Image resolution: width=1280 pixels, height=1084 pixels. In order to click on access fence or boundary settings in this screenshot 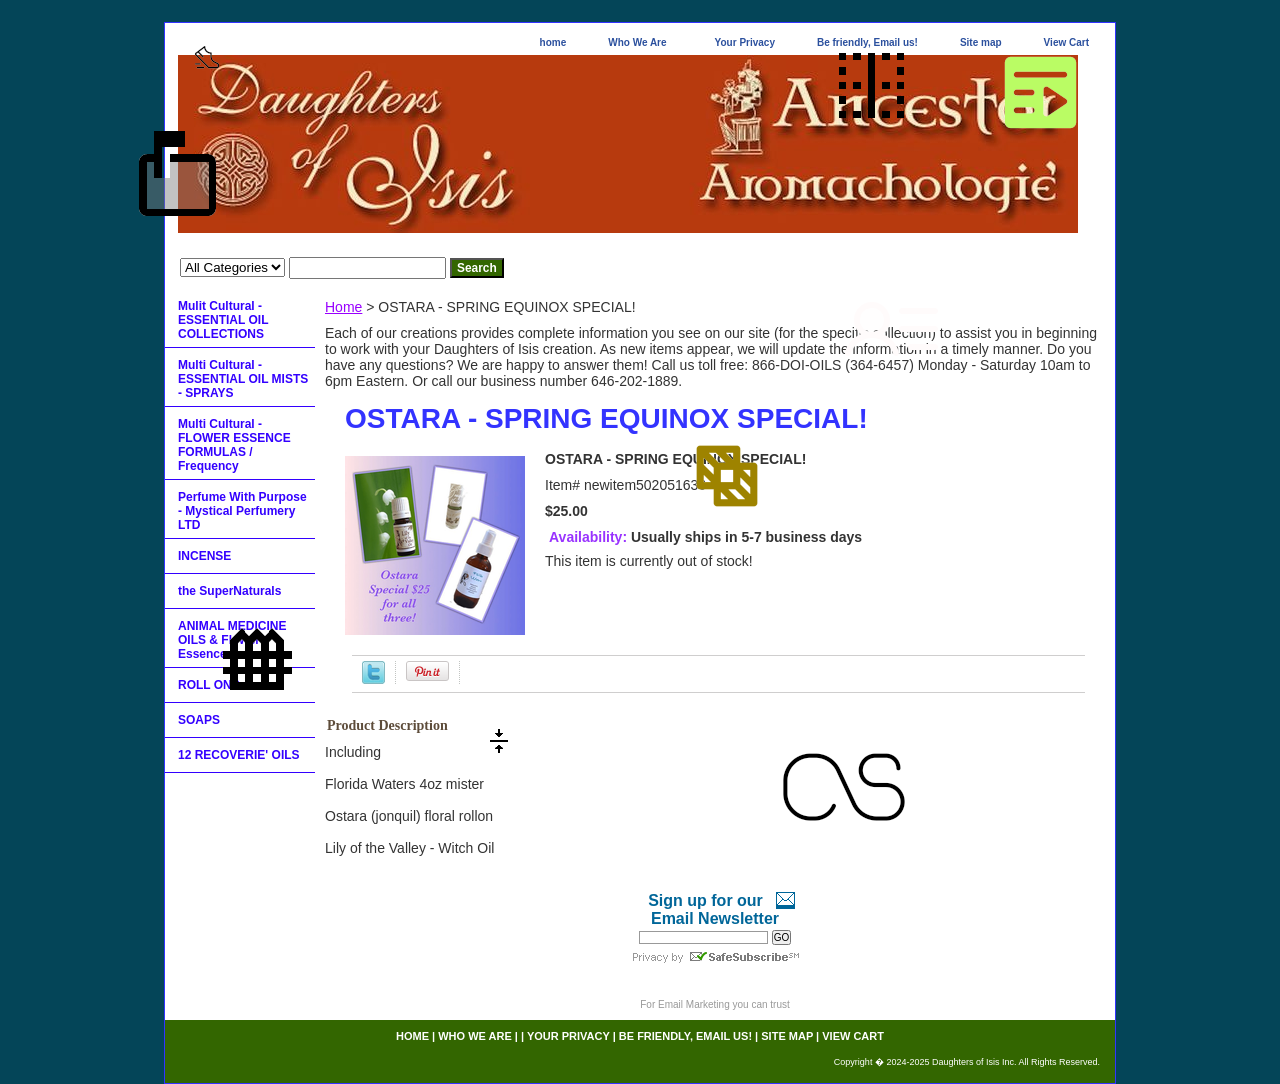, I will do `click(257, 659)`.